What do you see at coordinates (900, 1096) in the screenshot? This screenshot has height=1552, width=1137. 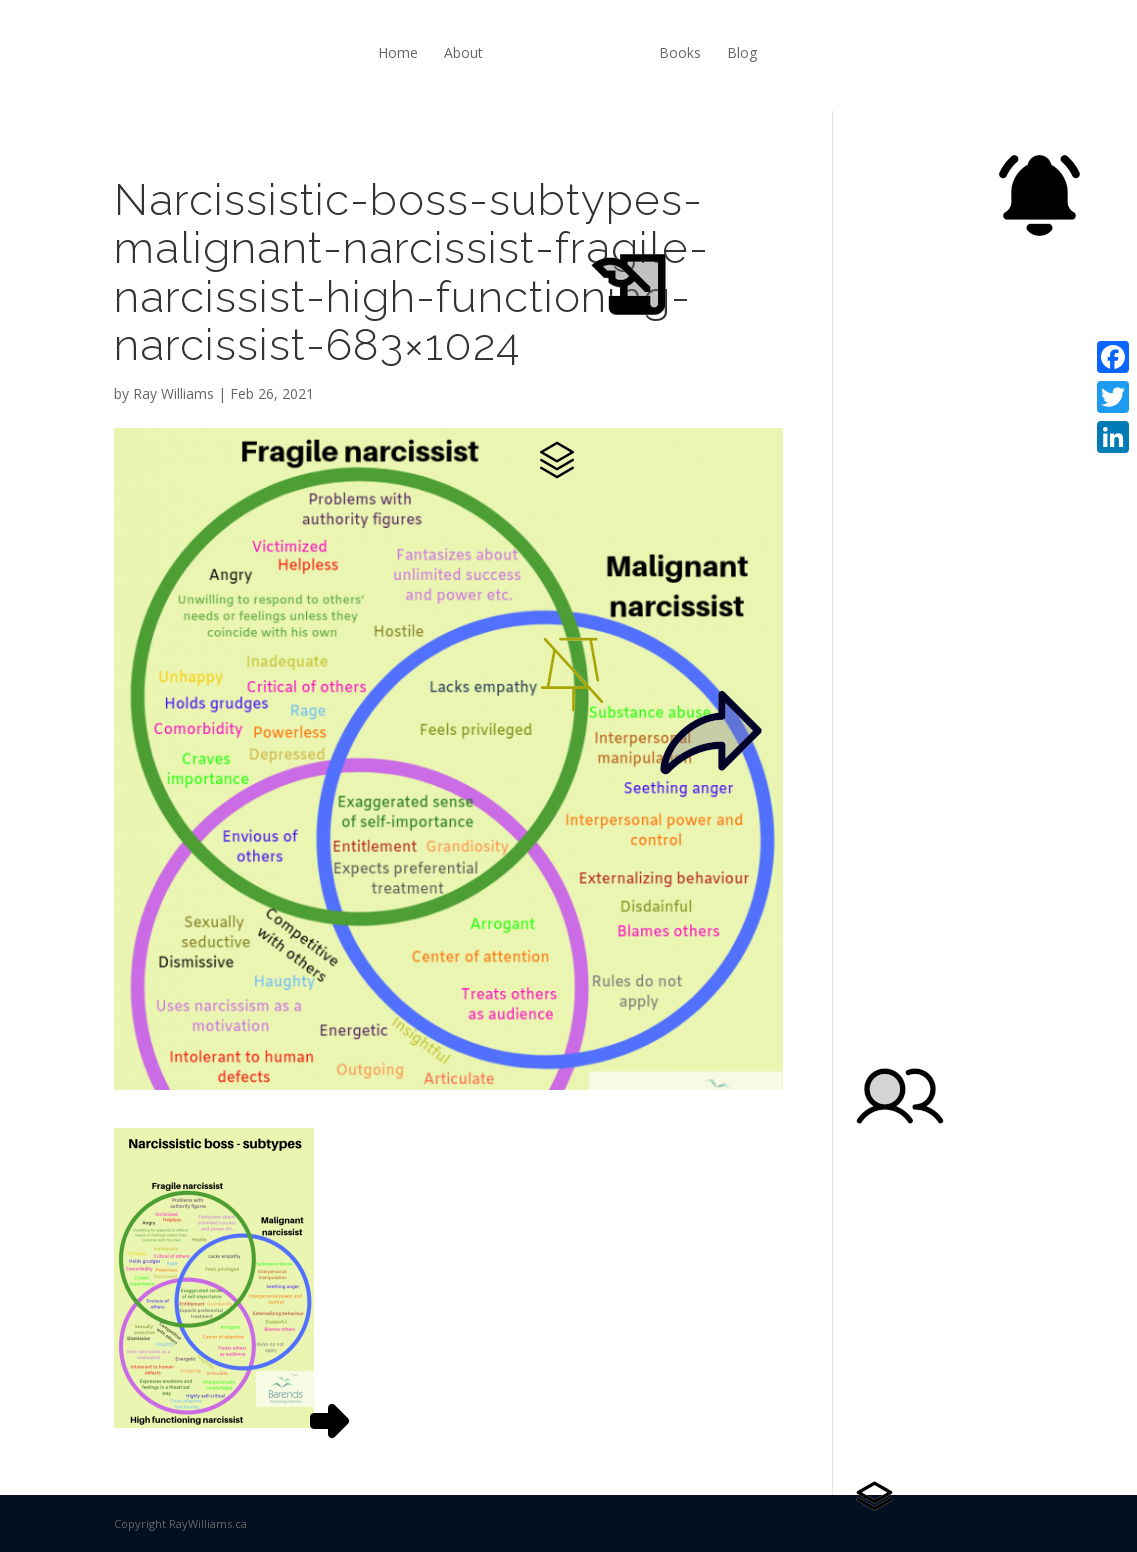 I see `view all users or contacts` at bounding box center [900, 1096].